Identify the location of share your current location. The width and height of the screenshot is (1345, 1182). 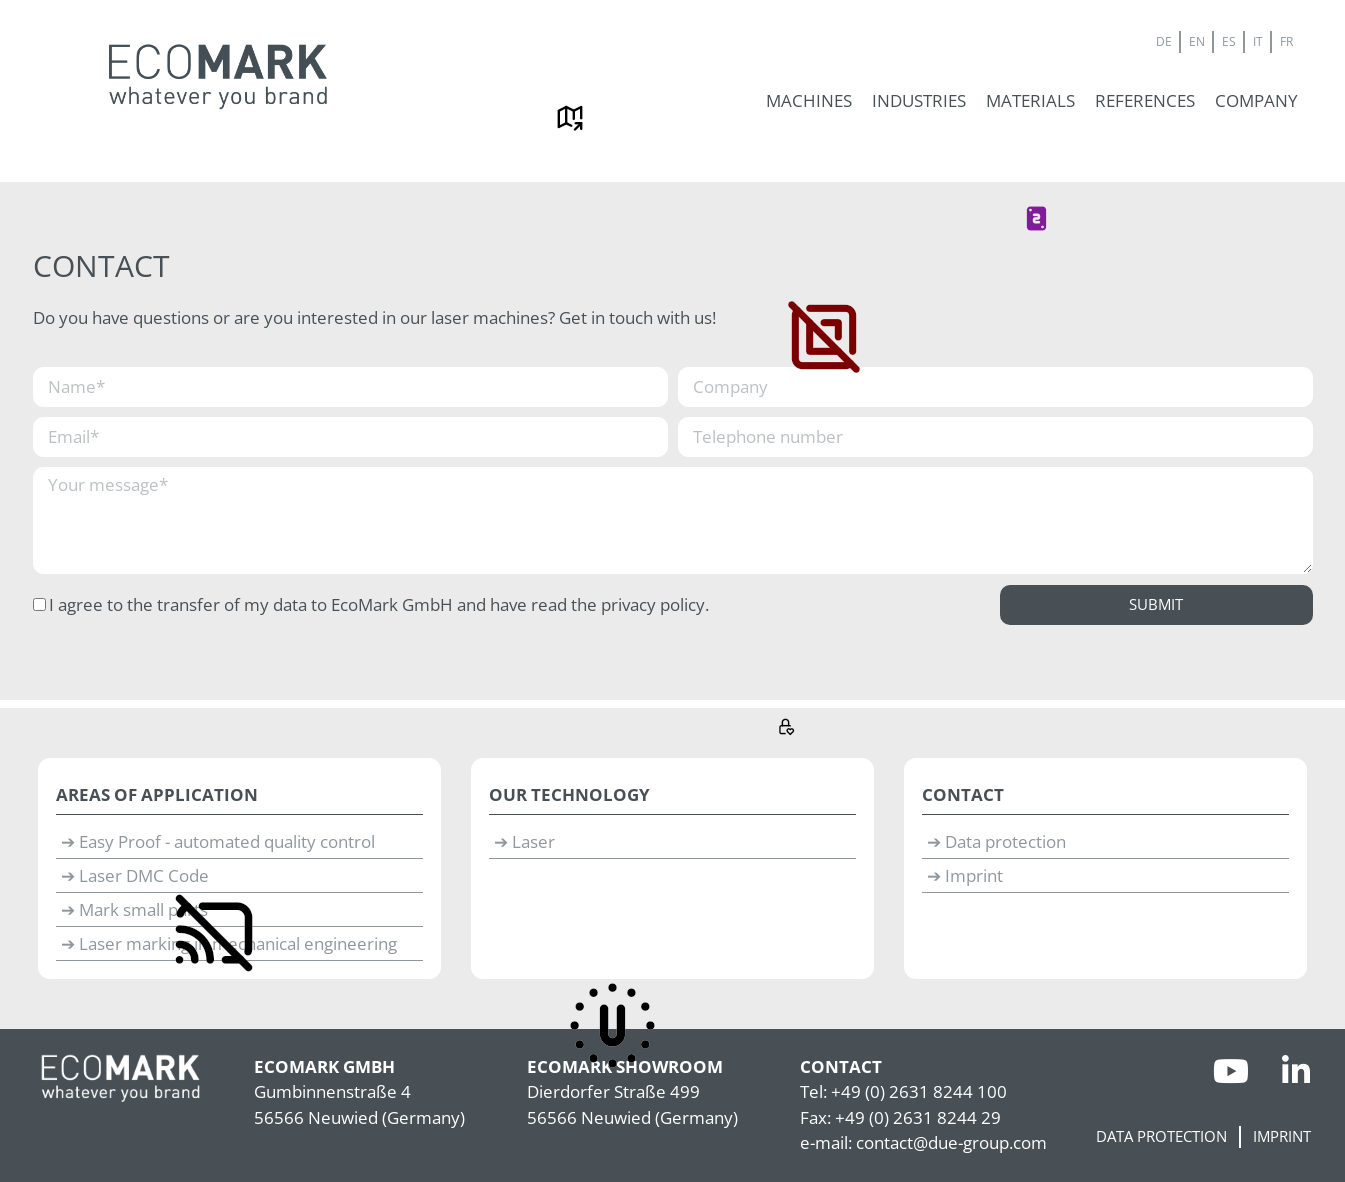
(570, 117).